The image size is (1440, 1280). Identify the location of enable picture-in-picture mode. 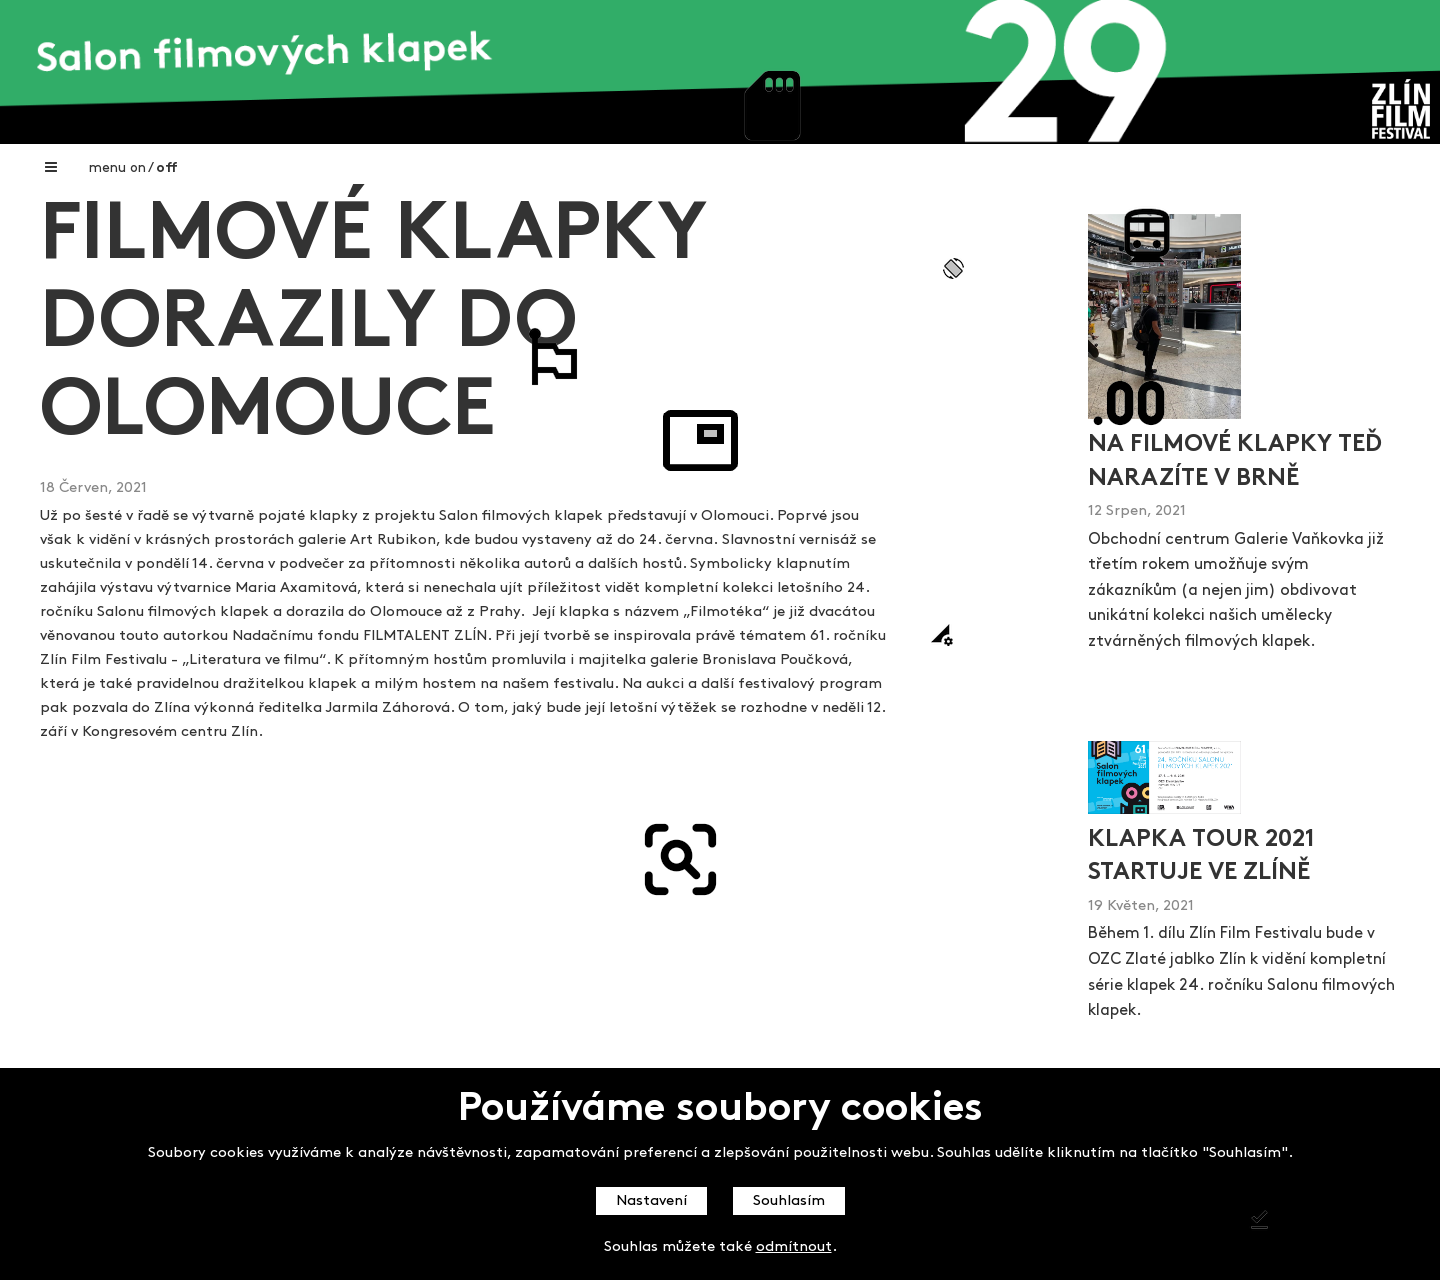
(700, 440).